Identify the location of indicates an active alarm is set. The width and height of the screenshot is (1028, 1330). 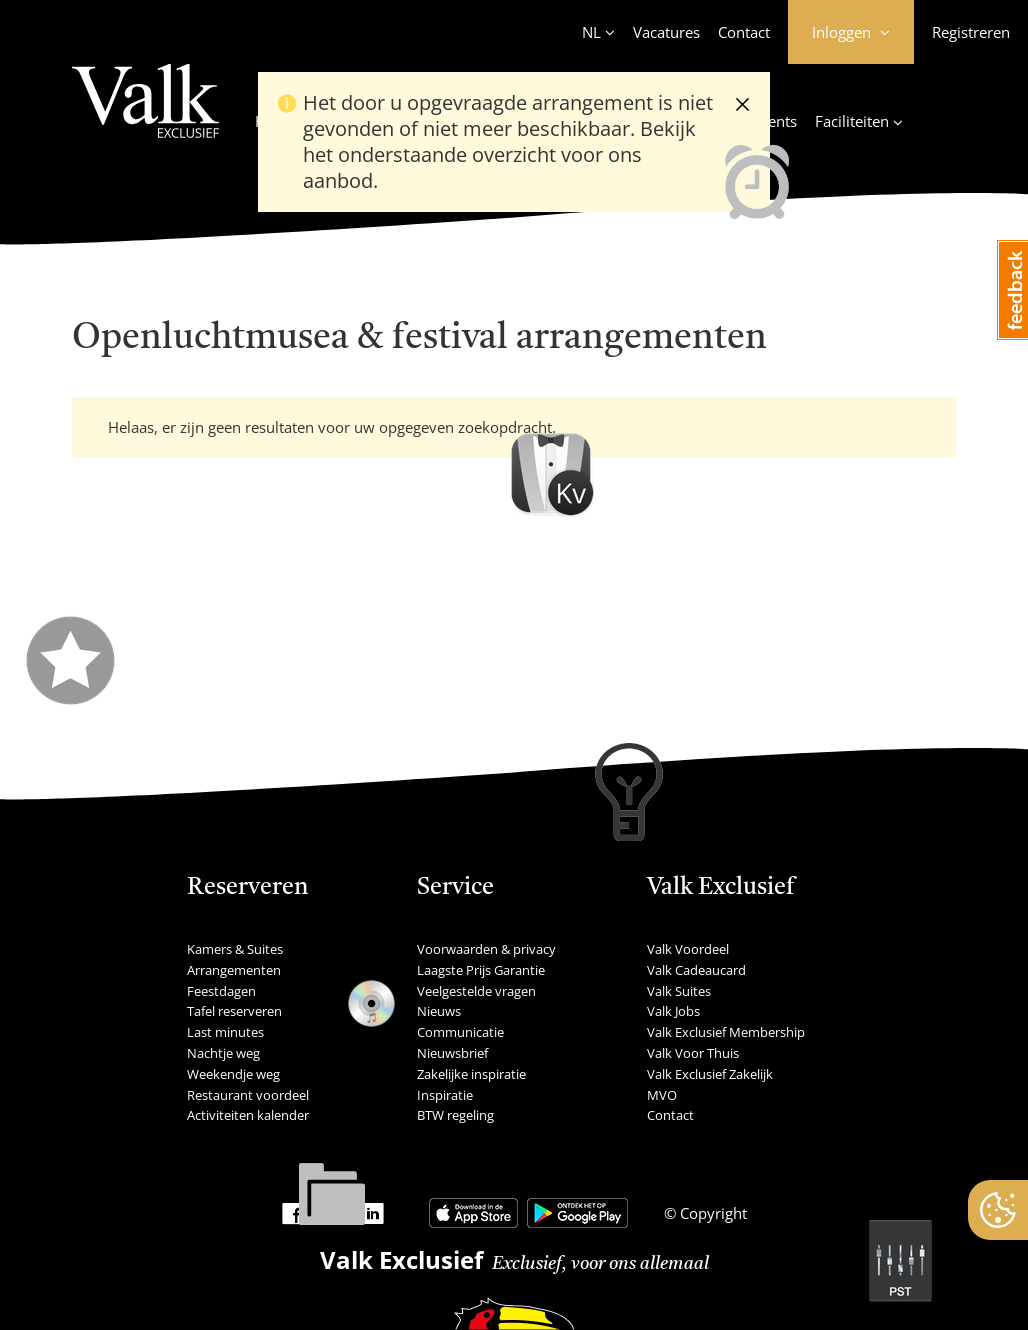
(759, 179).